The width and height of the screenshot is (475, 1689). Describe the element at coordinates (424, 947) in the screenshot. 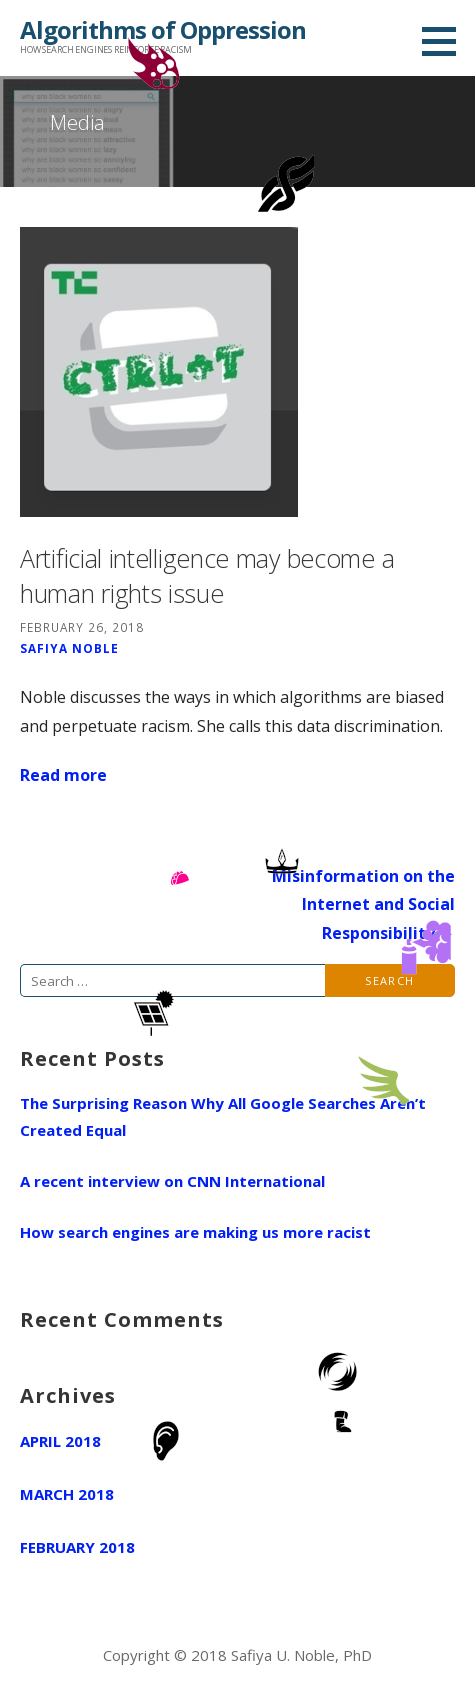

I see `spray paint tool or graffiti feature` at that location.